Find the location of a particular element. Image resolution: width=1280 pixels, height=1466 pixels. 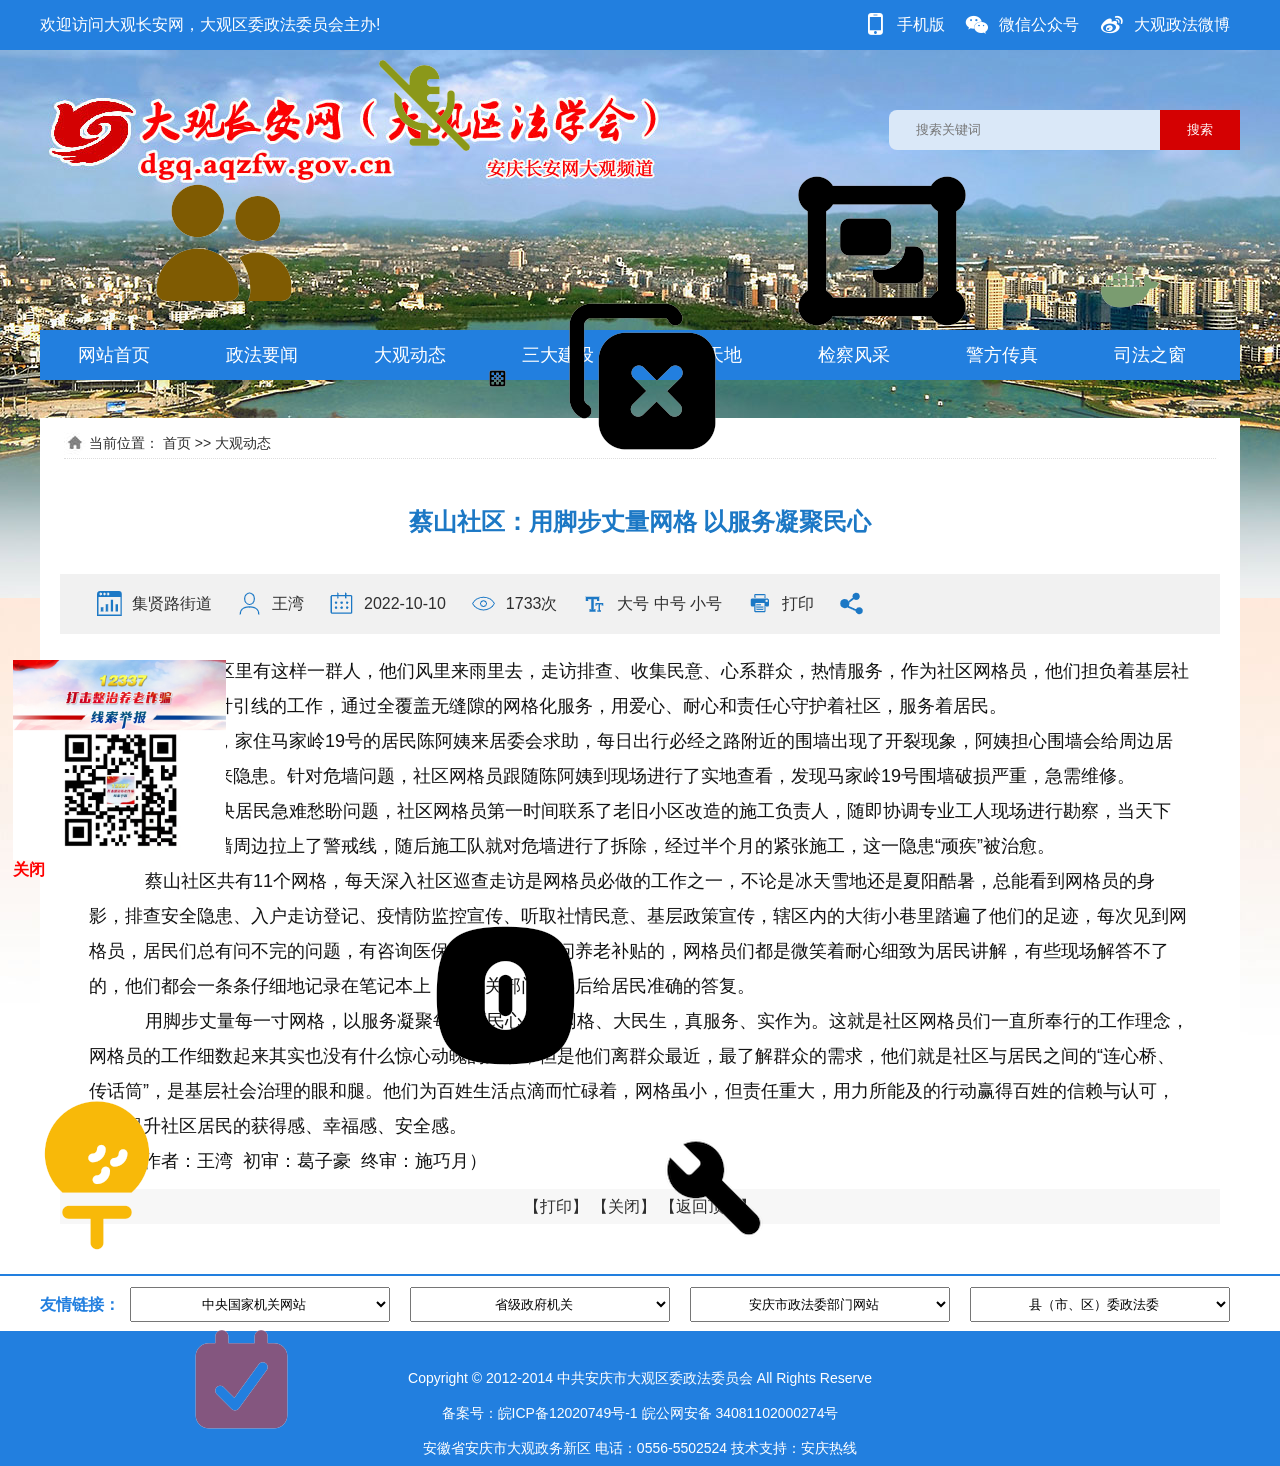

indicates an "O" option or selection in a menu is located at coordinates (505, 995).